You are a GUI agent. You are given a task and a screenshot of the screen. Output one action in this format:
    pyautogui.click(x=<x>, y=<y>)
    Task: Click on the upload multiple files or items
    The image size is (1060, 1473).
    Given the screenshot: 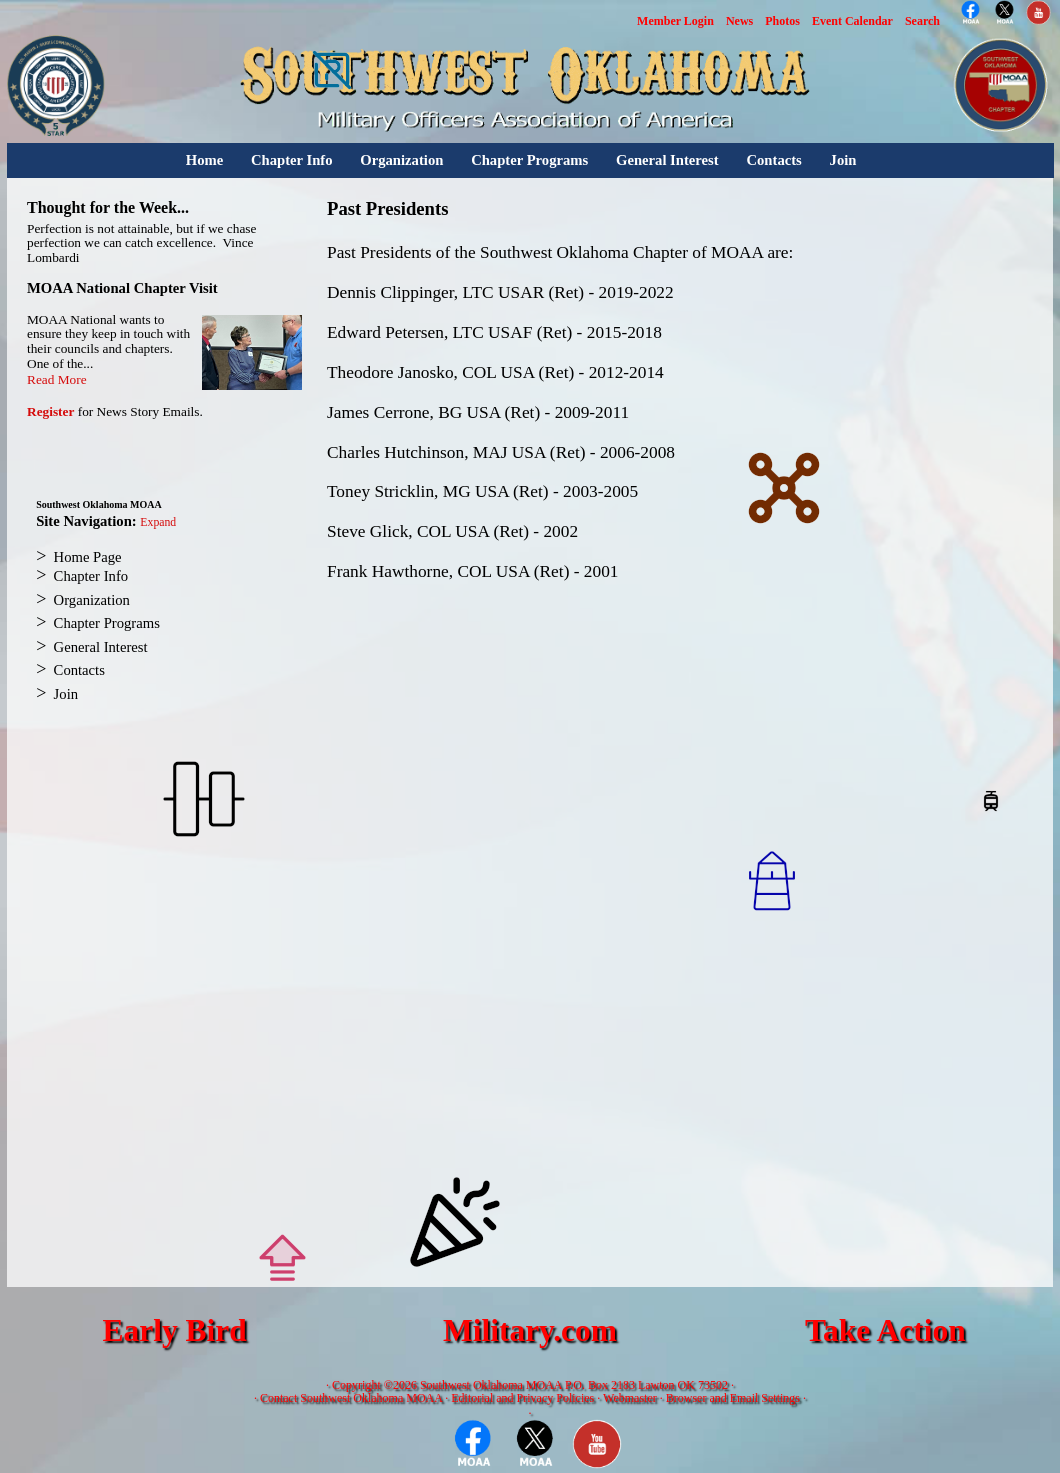 What is the action you would take?
    pyautogui.click(x=282, y=1259)
    